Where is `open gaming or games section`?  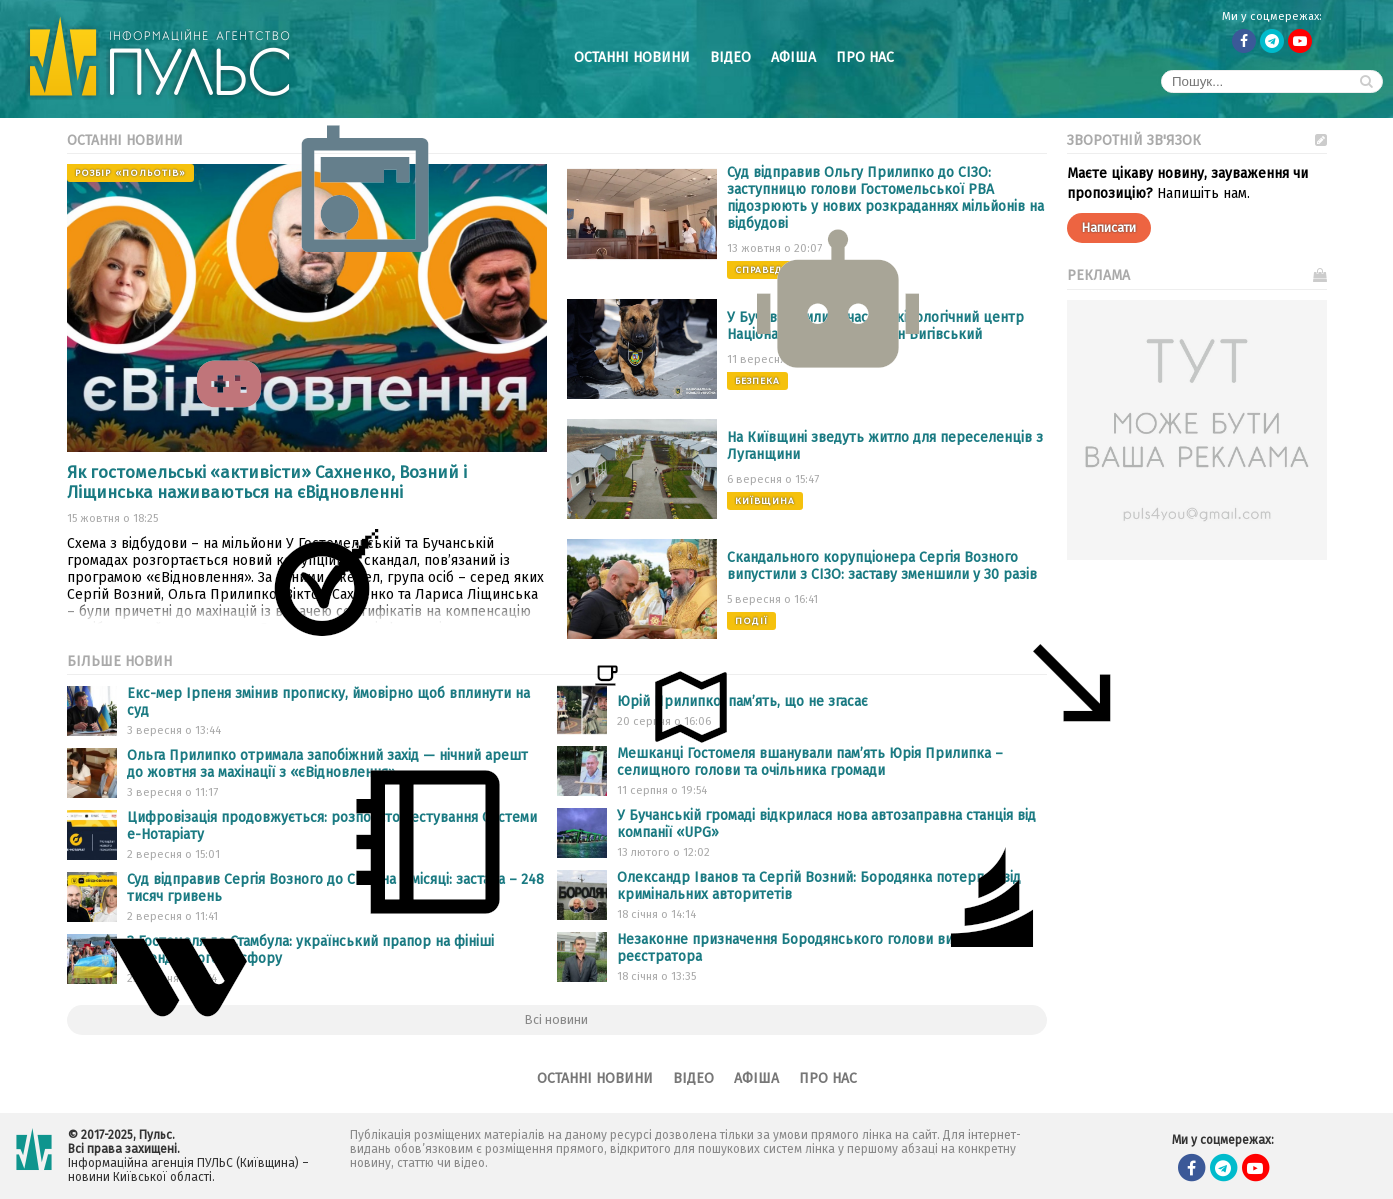 open gaming or games section is located at coordinates (229, 384).